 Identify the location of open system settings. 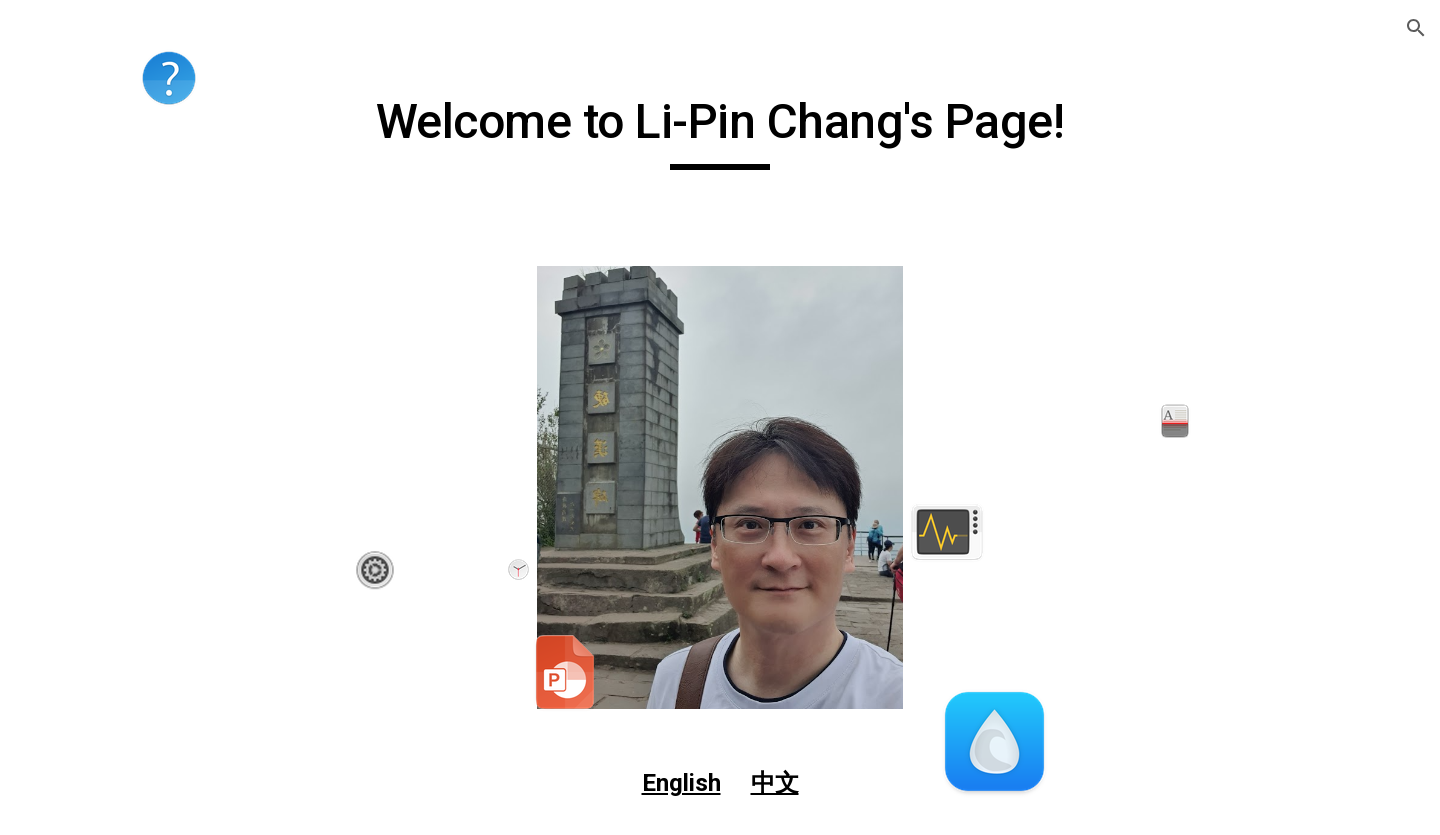
(375, 570).